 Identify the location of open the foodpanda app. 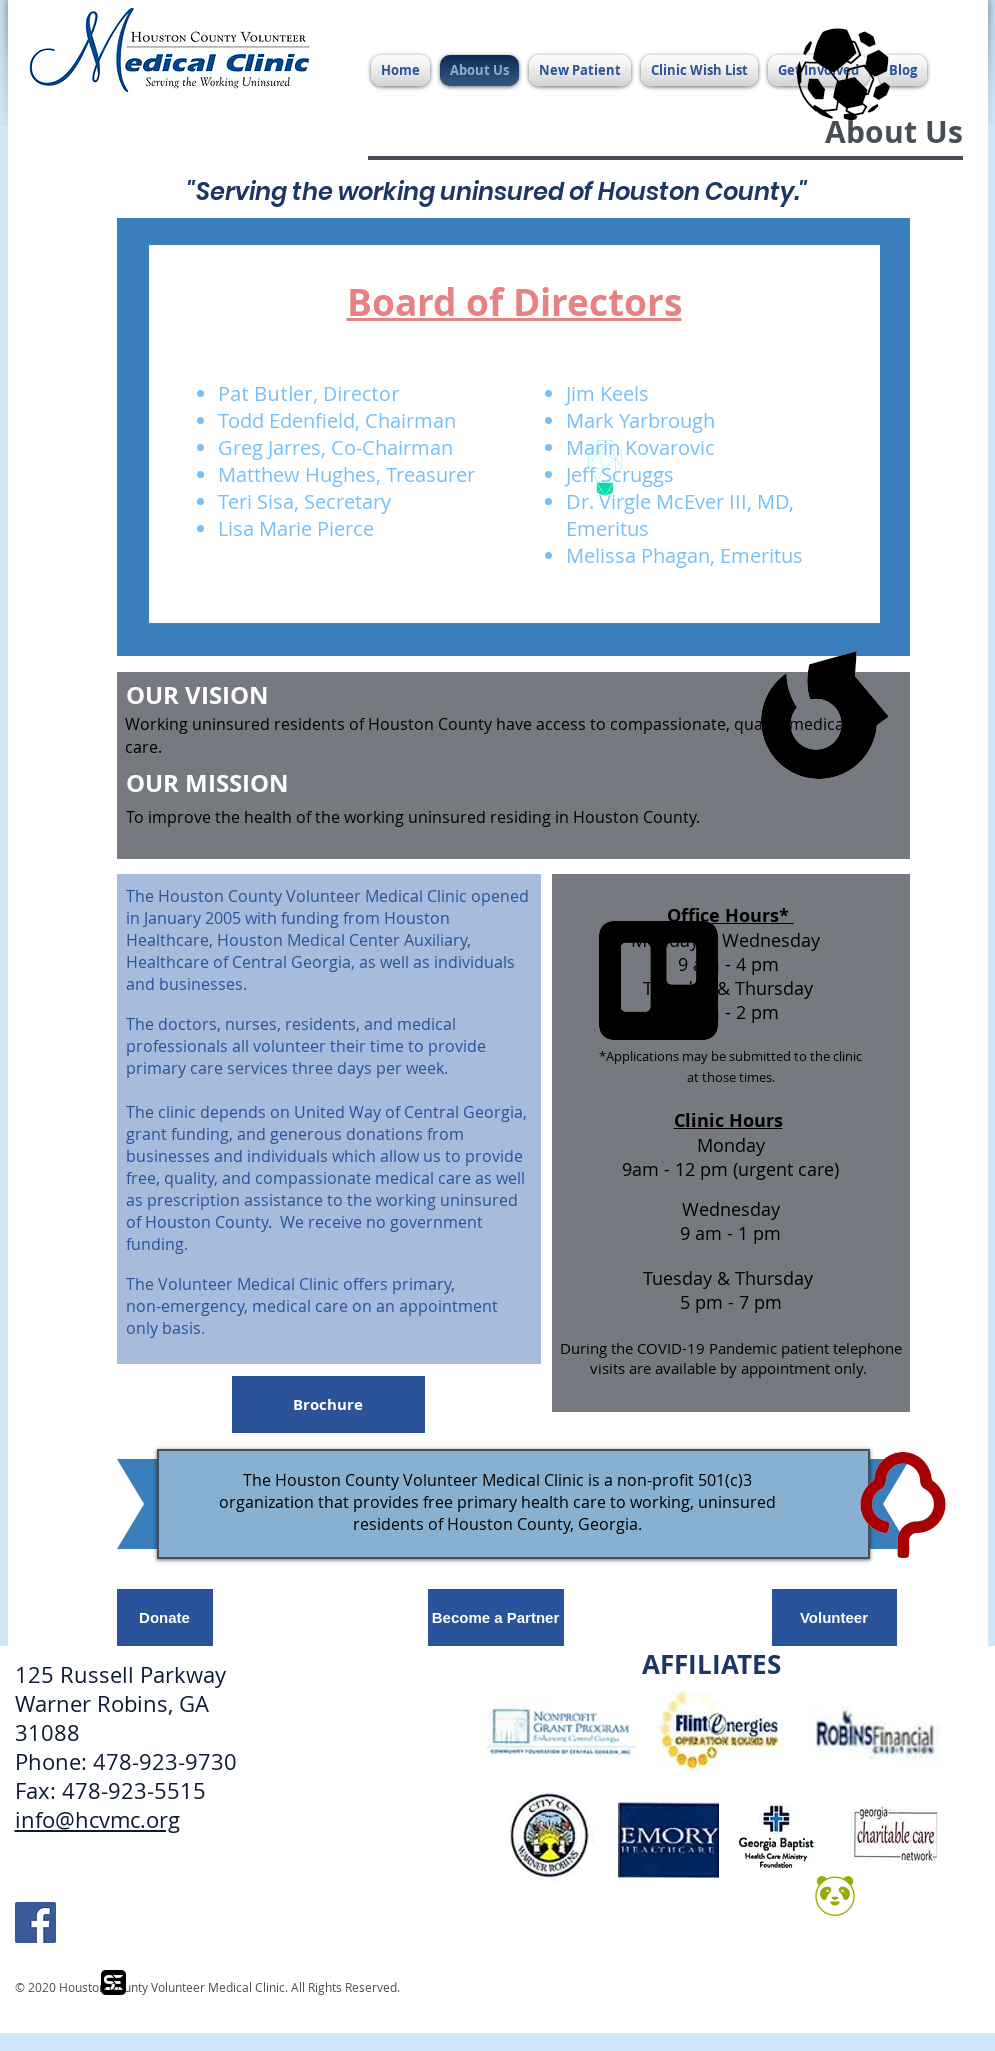
(835, 1896).